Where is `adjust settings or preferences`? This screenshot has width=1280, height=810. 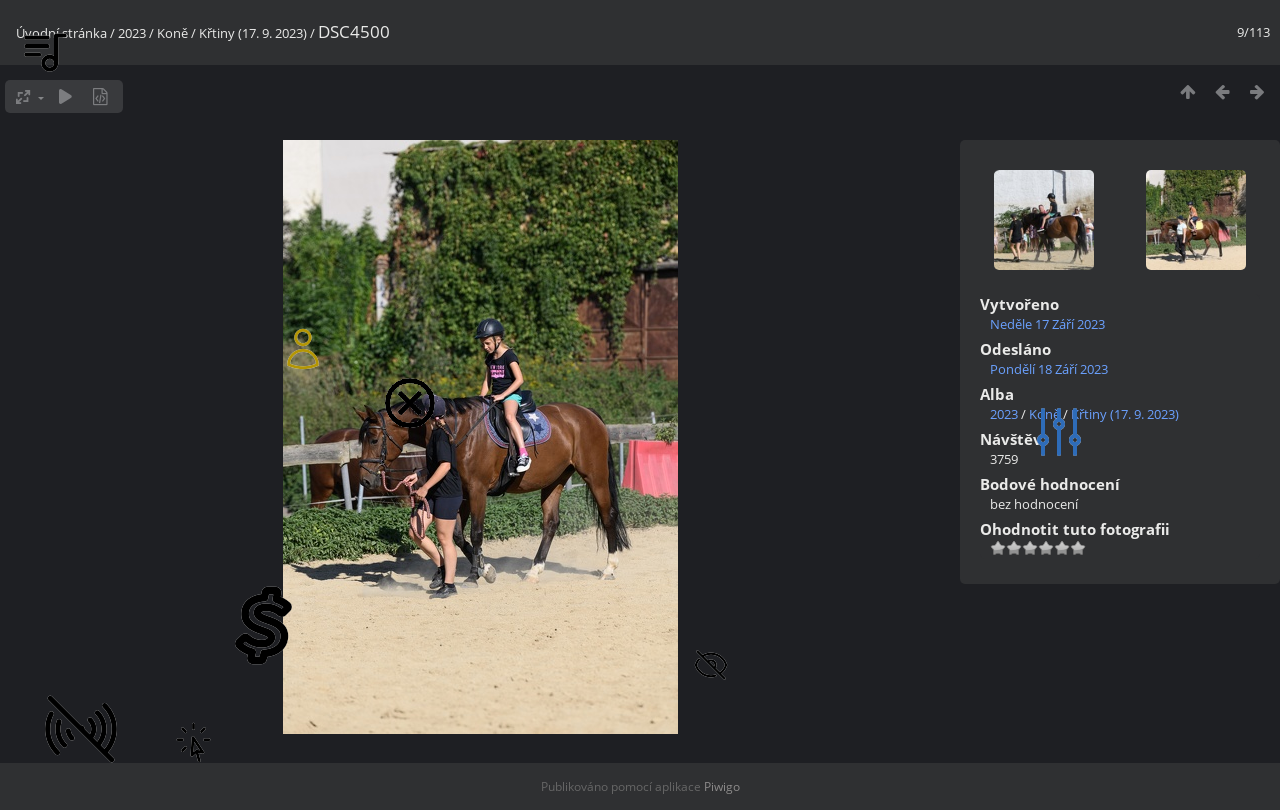 adjust settings or preferences is located at coordinates (1059, 432).